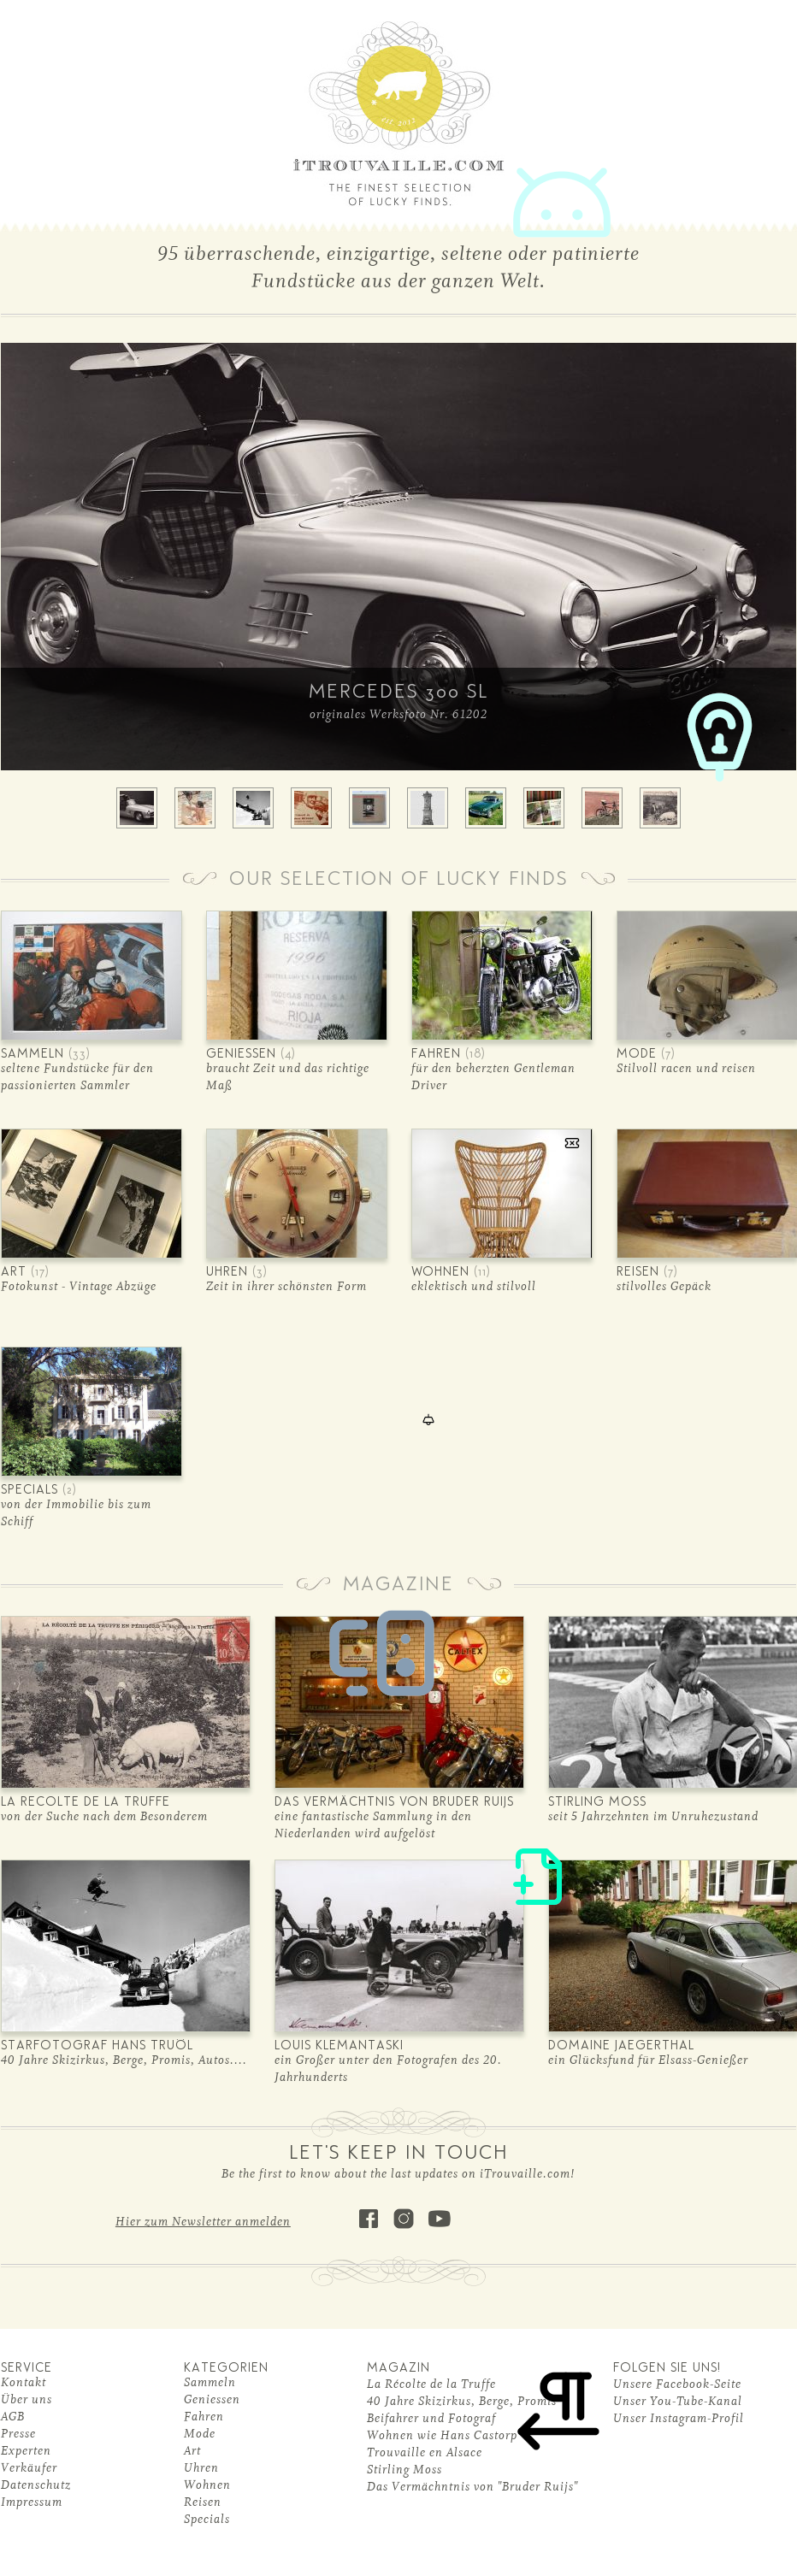  Describe the element at coordinates (719, 737) in the screenshot. I see `find nearby parking meters` at that location.